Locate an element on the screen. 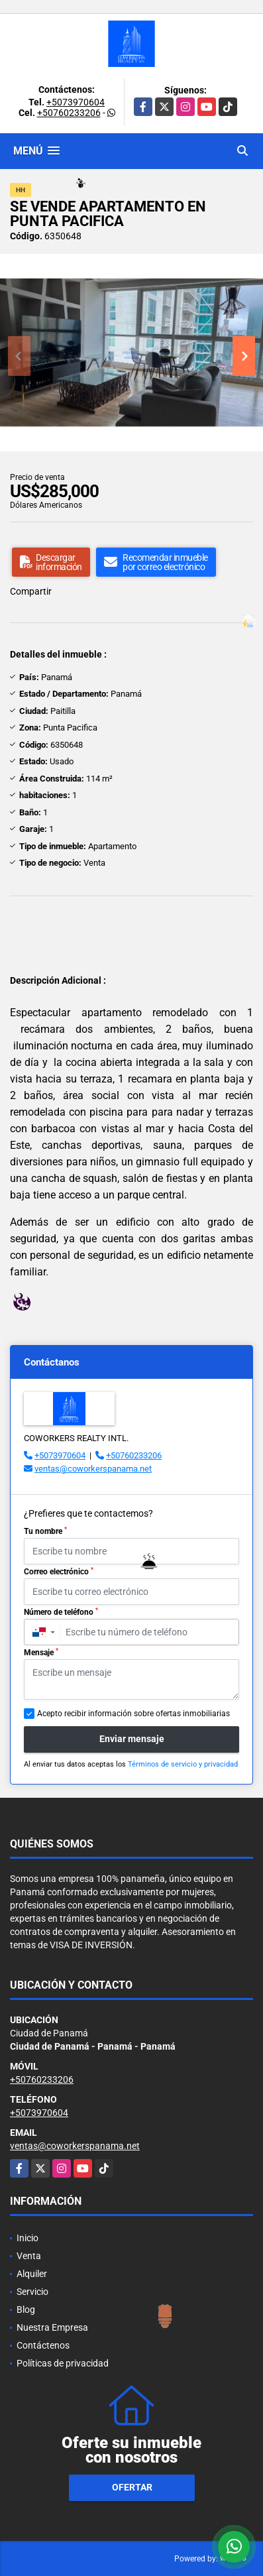 This screenshot has height=2576, width=263. view nearby restaurants or dining options is located at coordinates (149, 1561).